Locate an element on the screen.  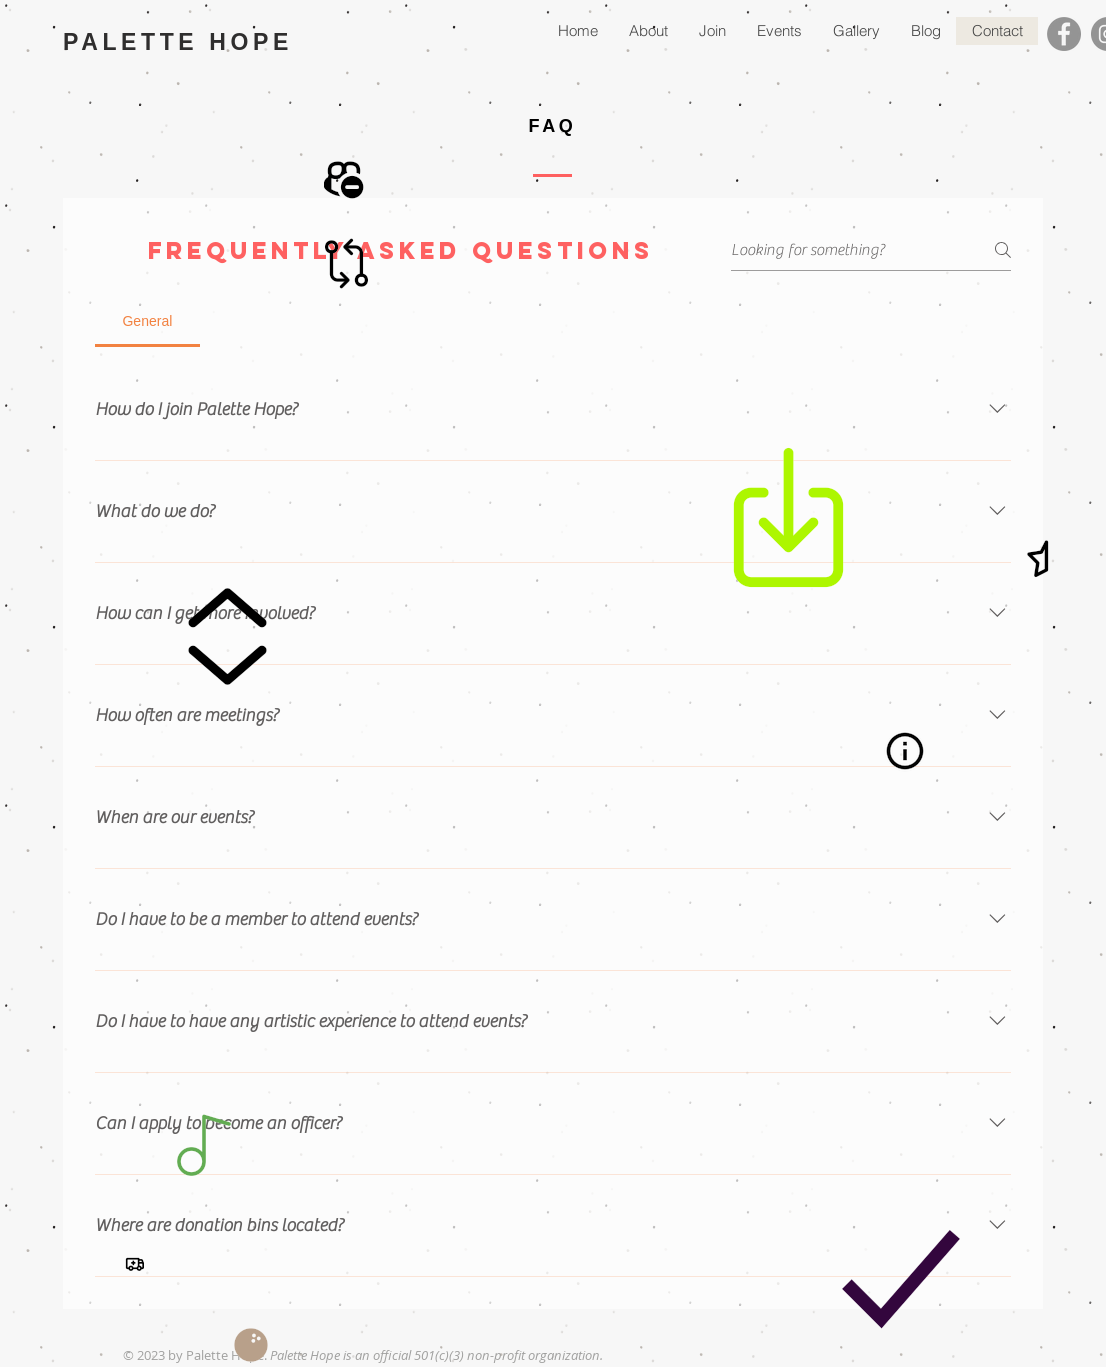
indicates a partial rating or half-star score is located at coordinates (1047, 560).